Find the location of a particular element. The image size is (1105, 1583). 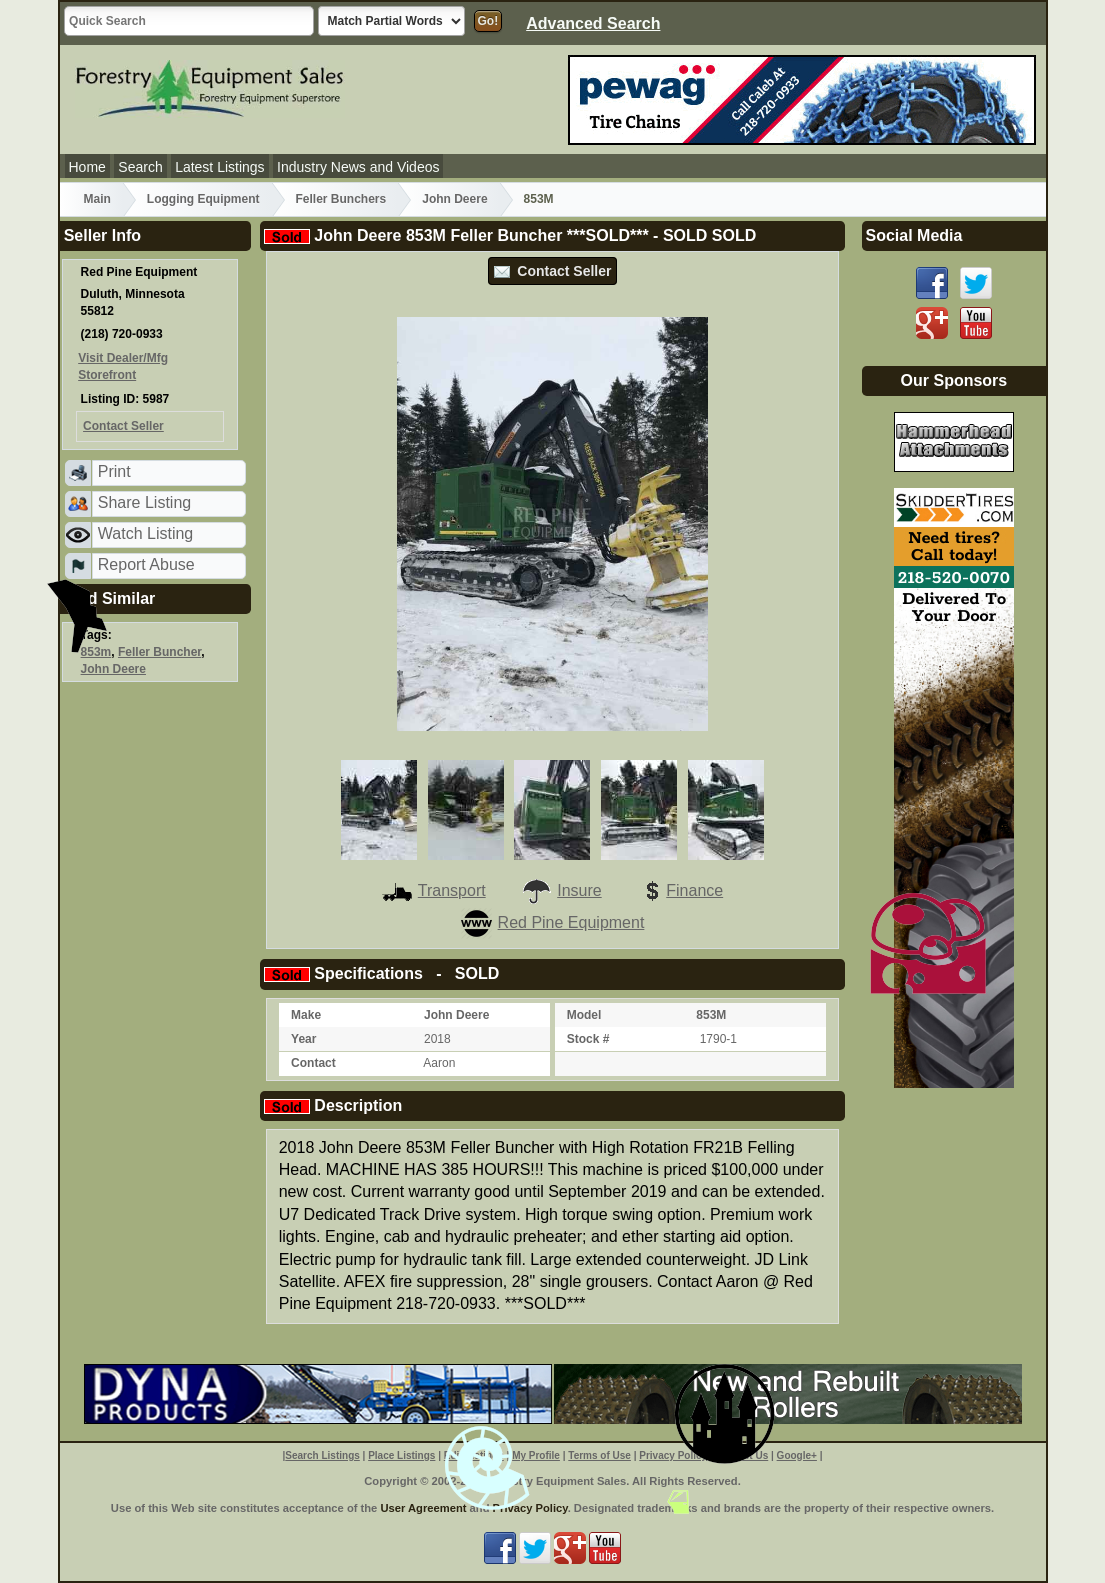

access vehicle door controls is located at coordinates (679, 1502).